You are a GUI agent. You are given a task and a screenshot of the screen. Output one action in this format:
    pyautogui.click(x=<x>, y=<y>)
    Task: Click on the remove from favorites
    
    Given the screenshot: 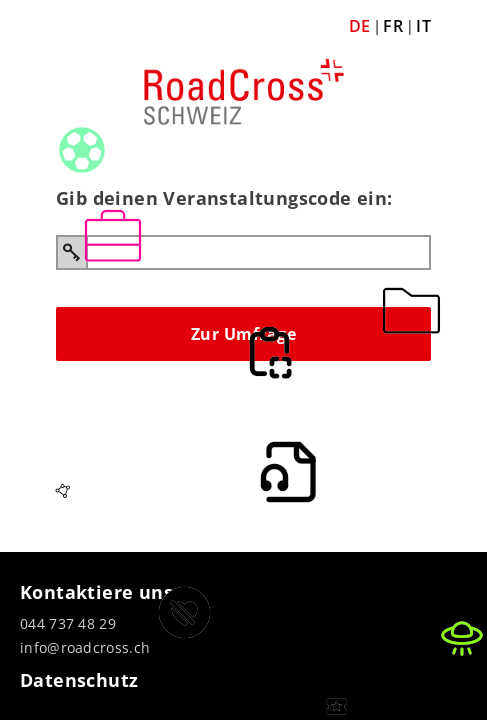 What is the action you would take?
    pyautogui.click(x=184, y=612)
    